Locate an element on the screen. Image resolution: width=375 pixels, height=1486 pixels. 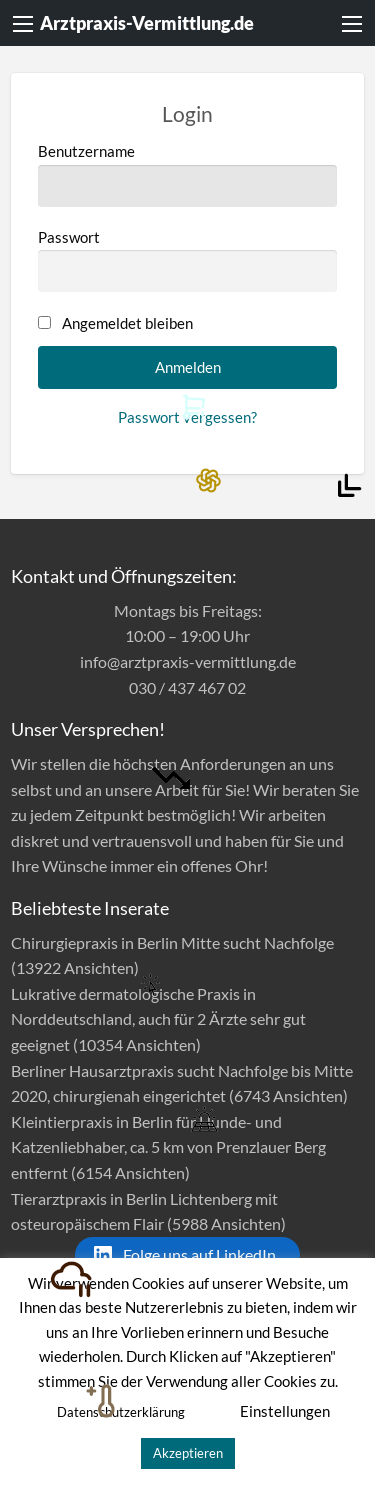
collapse or minimize to bottom-left corner is located at coordinates (348, 487).